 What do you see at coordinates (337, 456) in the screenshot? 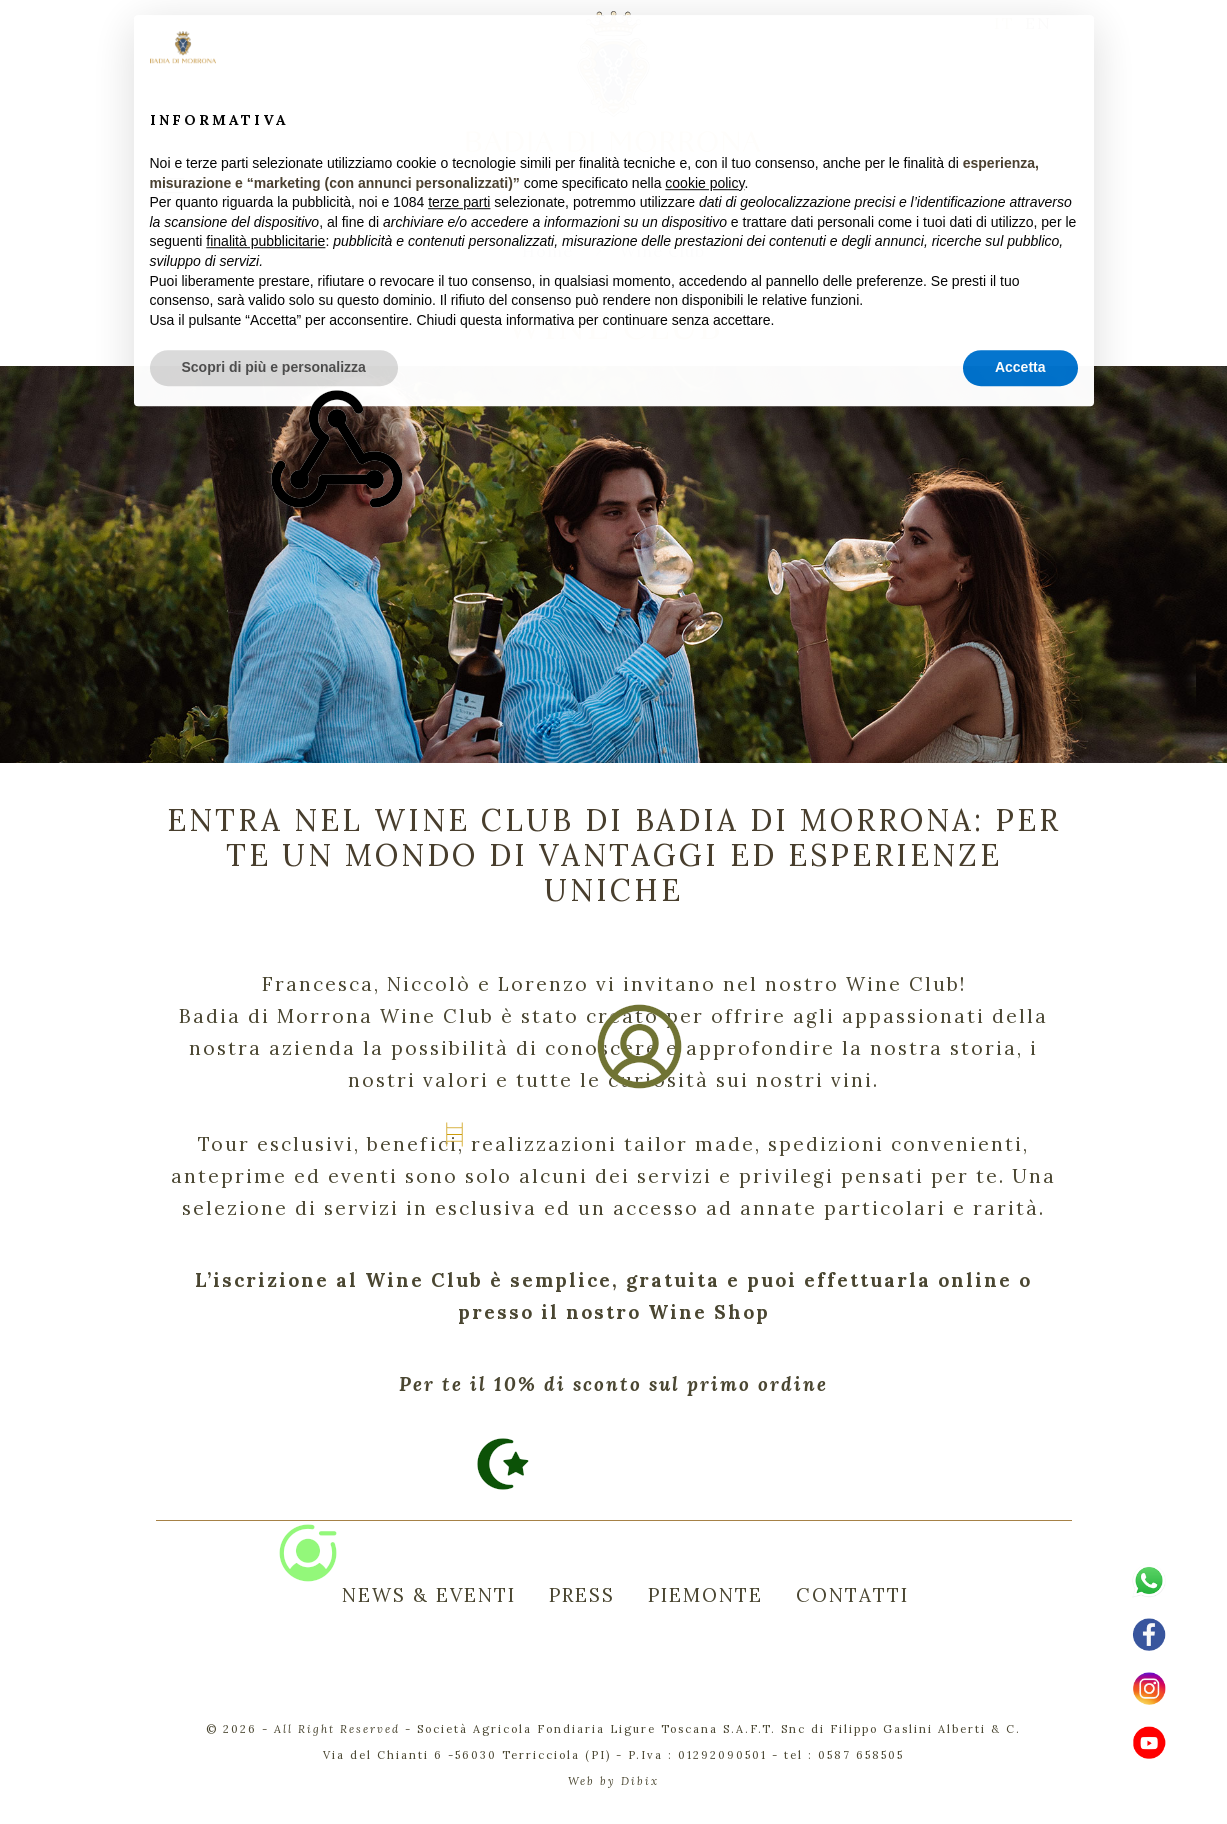
I see `configure webhook integrations` at bounding box center [337, 456].